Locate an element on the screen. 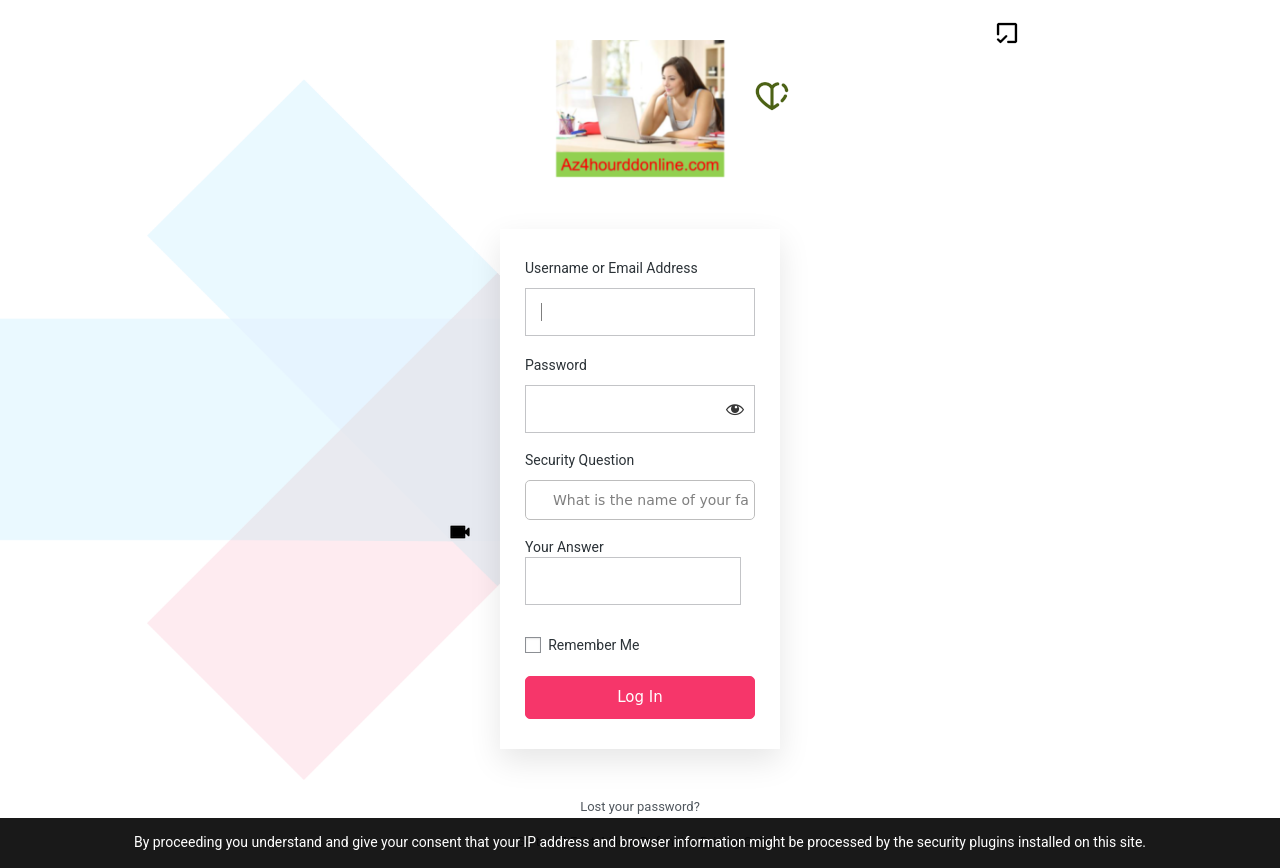 The height and width of the screenshot is (868, 1280). indicates partial like or favorite status is located at coordinates (772, 95).